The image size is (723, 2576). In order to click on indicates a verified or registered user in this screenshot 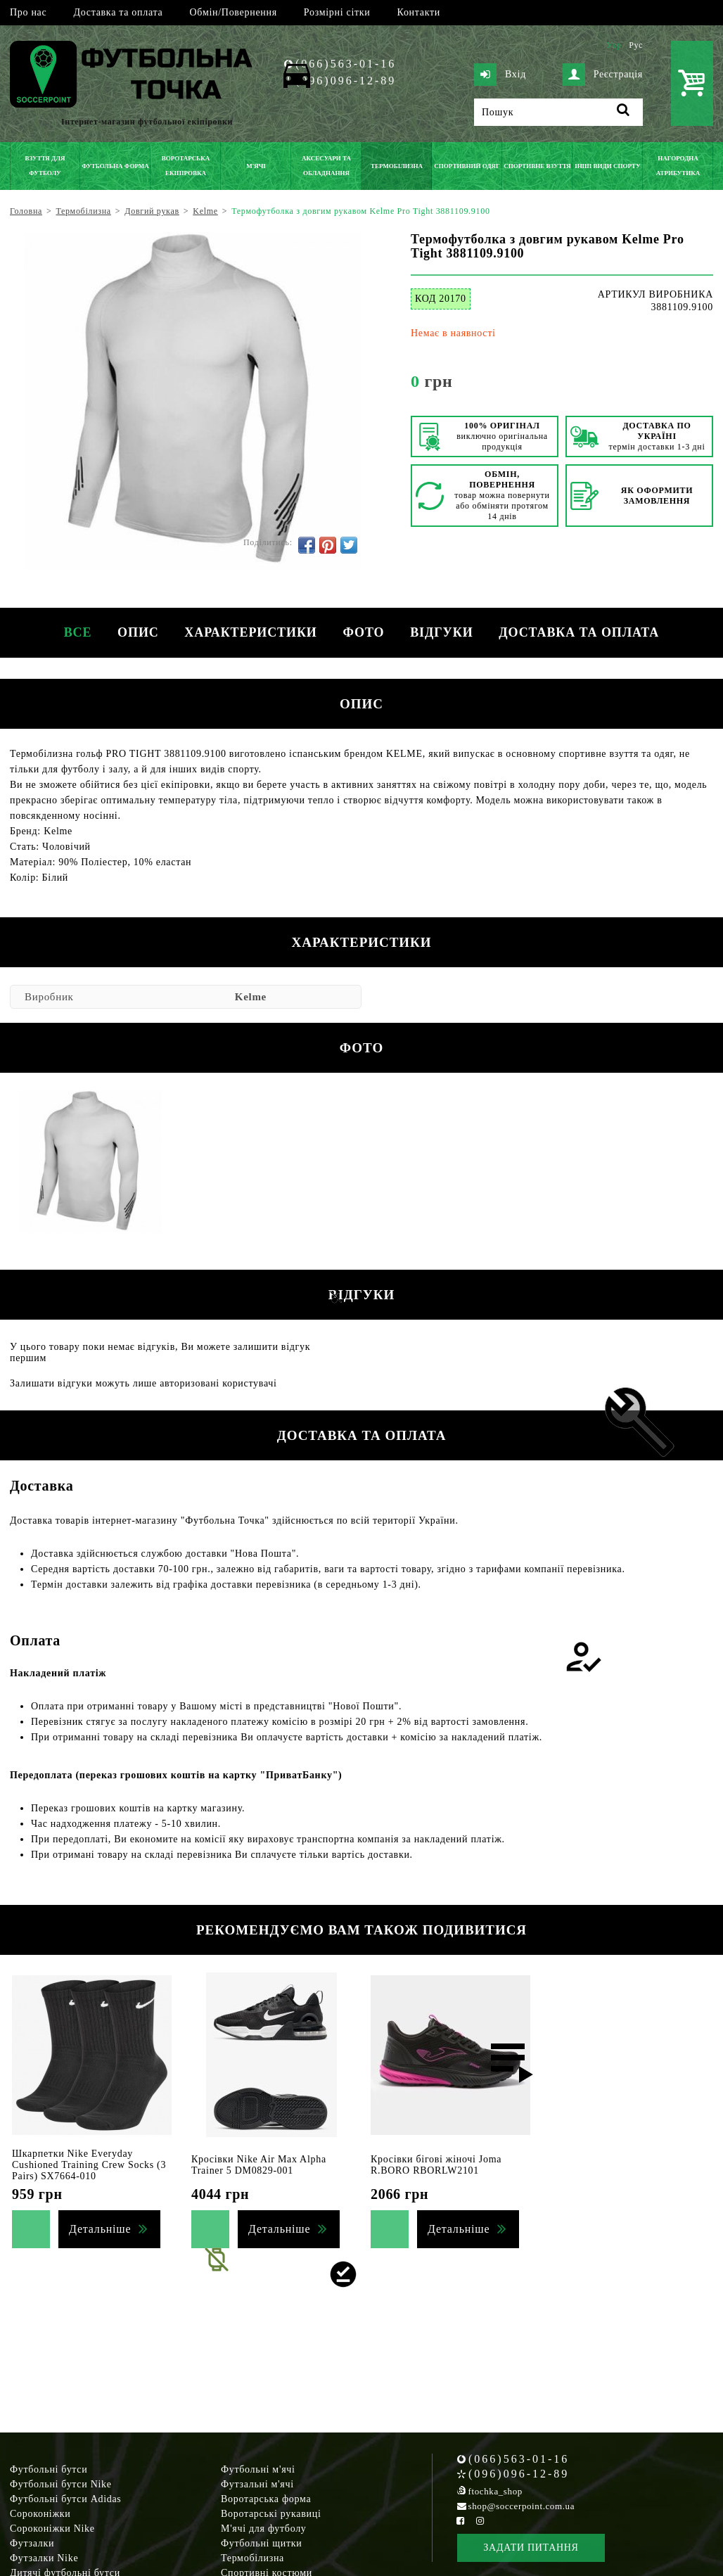, I will do `click(583, 1657)`.